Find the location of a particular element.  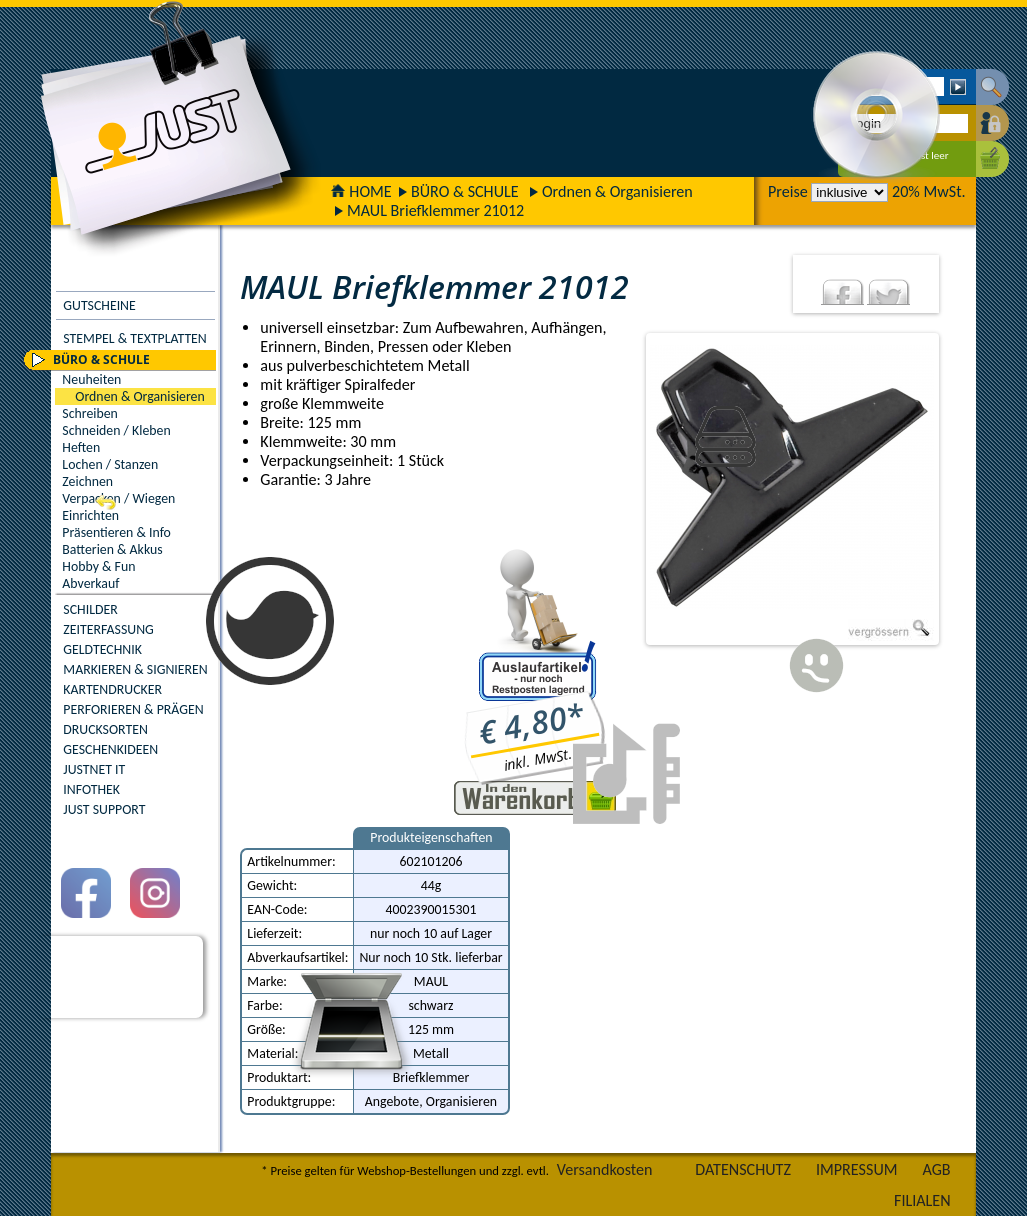

indicates confusion or uncertainty about an action is located at coordinates (816, 665).